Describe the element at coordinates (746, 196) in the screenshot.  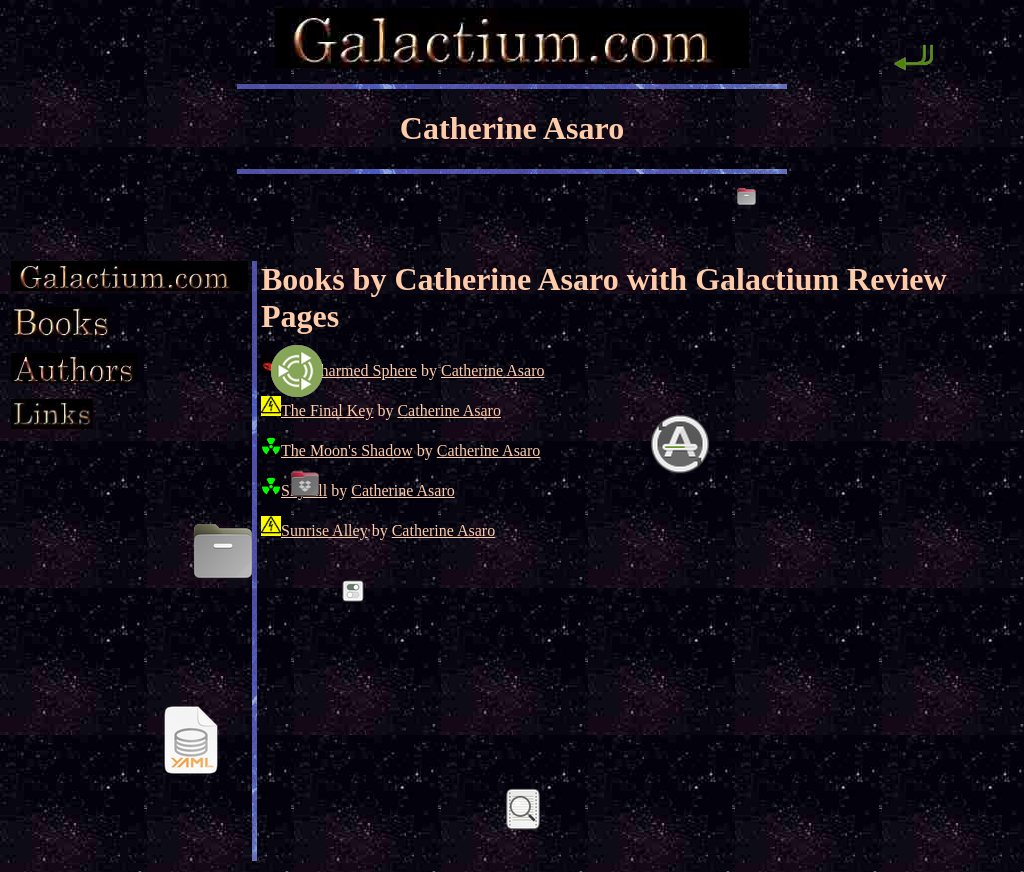
I see `open file manager application` at that location.